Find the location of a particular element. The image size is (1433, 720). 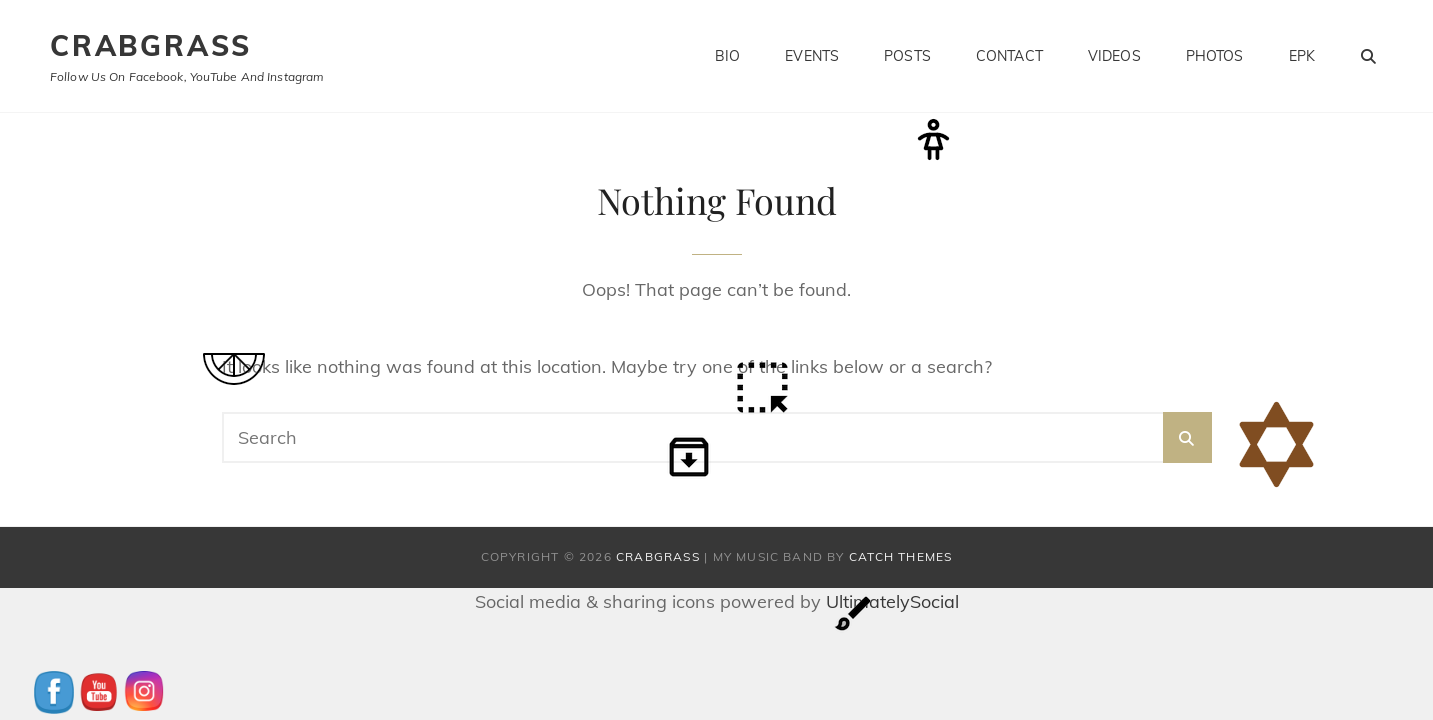

select or highlight an area is located at coordinates (762, 387).